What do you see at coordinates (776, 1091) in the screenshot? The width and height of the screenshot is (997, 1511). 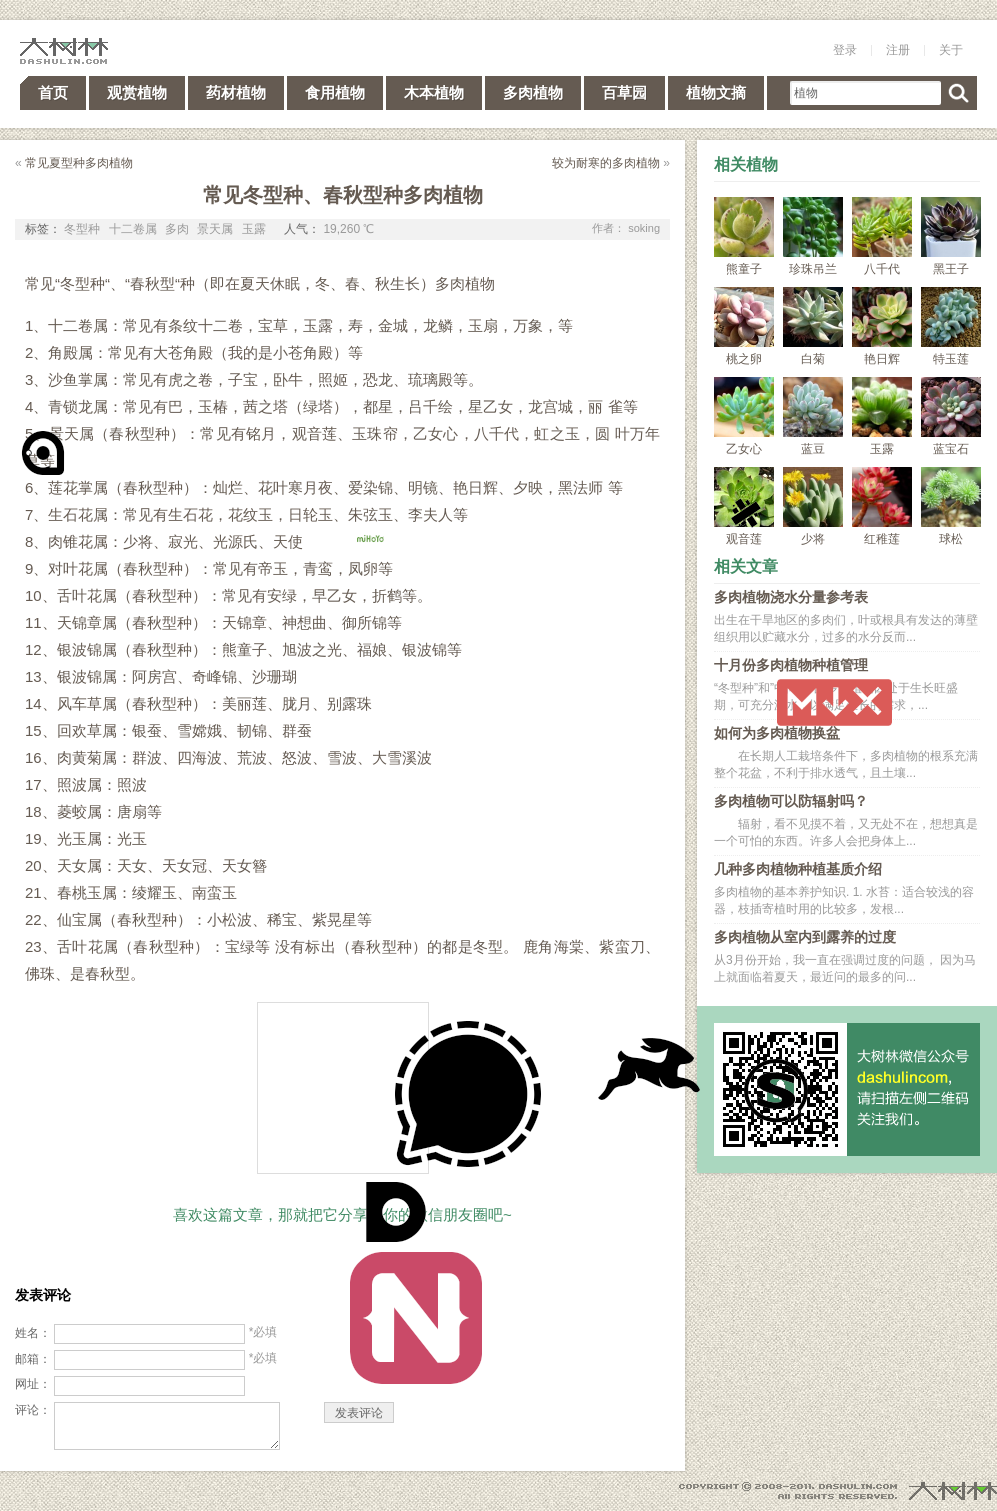 I see `open sogou search engine` at bounding box center [776, 1091].